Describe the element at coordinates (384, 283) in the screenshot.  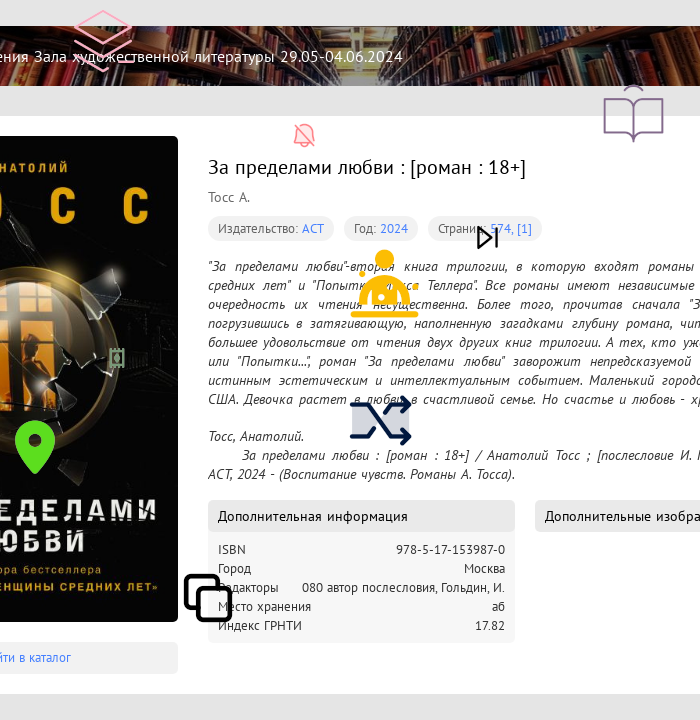
I see `view audience or attendee list` at that location.